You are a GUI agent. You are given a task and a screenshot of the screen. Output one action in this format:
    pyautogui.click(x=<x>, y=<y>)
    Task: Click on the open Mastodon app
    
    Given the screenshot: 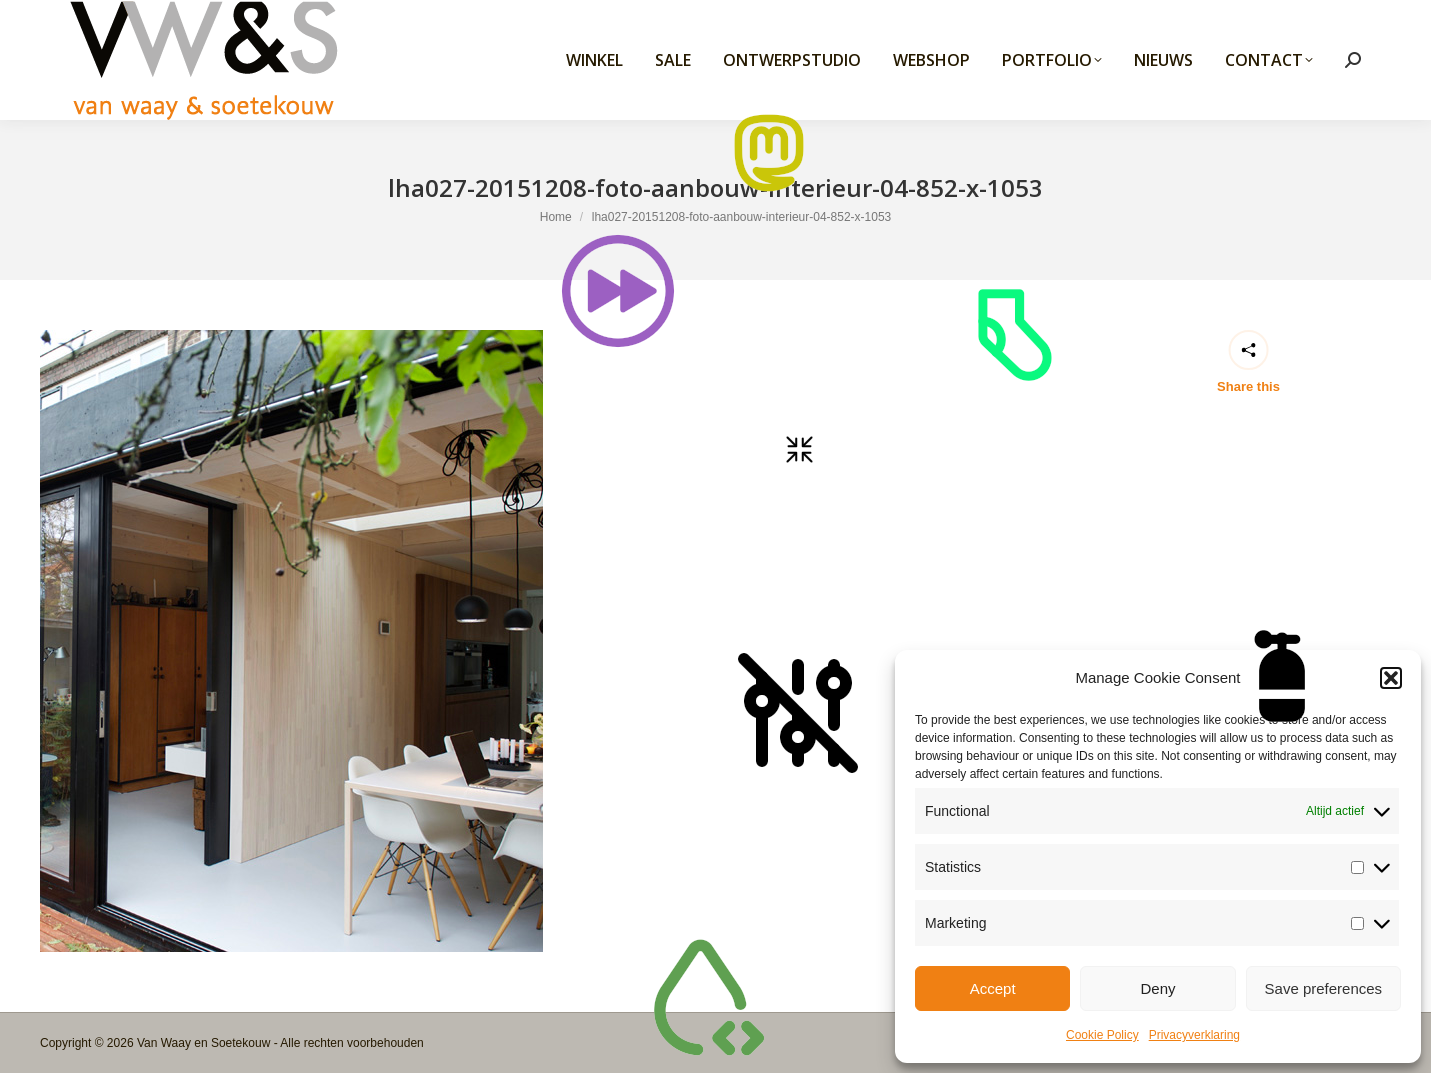 What is the action you would take?
    pyautogui.click(x=769, y=153)
    